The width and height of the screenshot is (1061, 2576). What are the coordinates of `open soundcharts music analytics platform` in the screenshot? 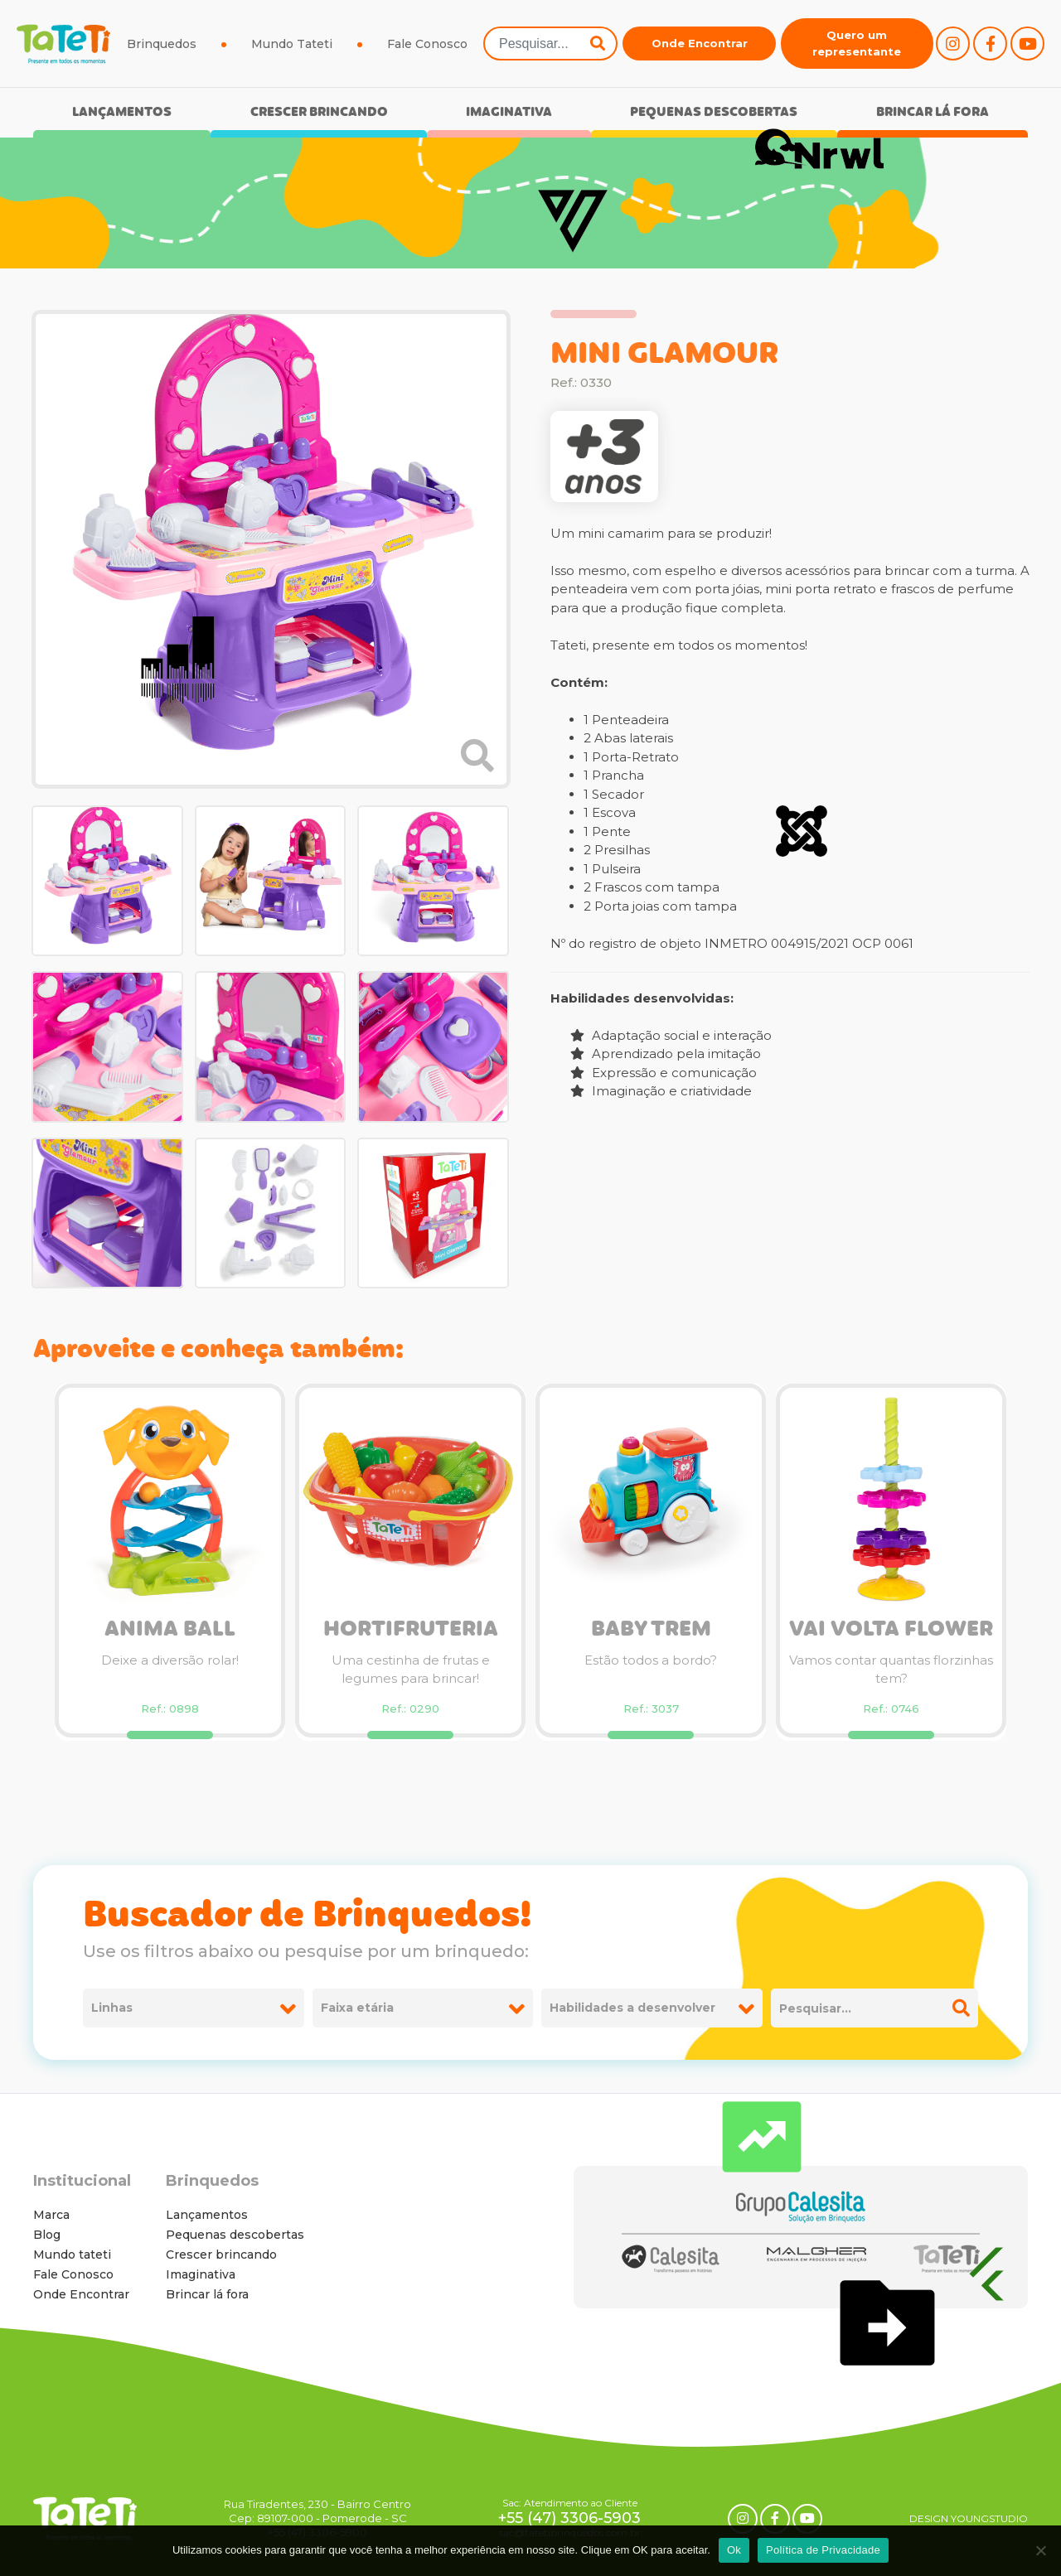 It's located at (177, 660).